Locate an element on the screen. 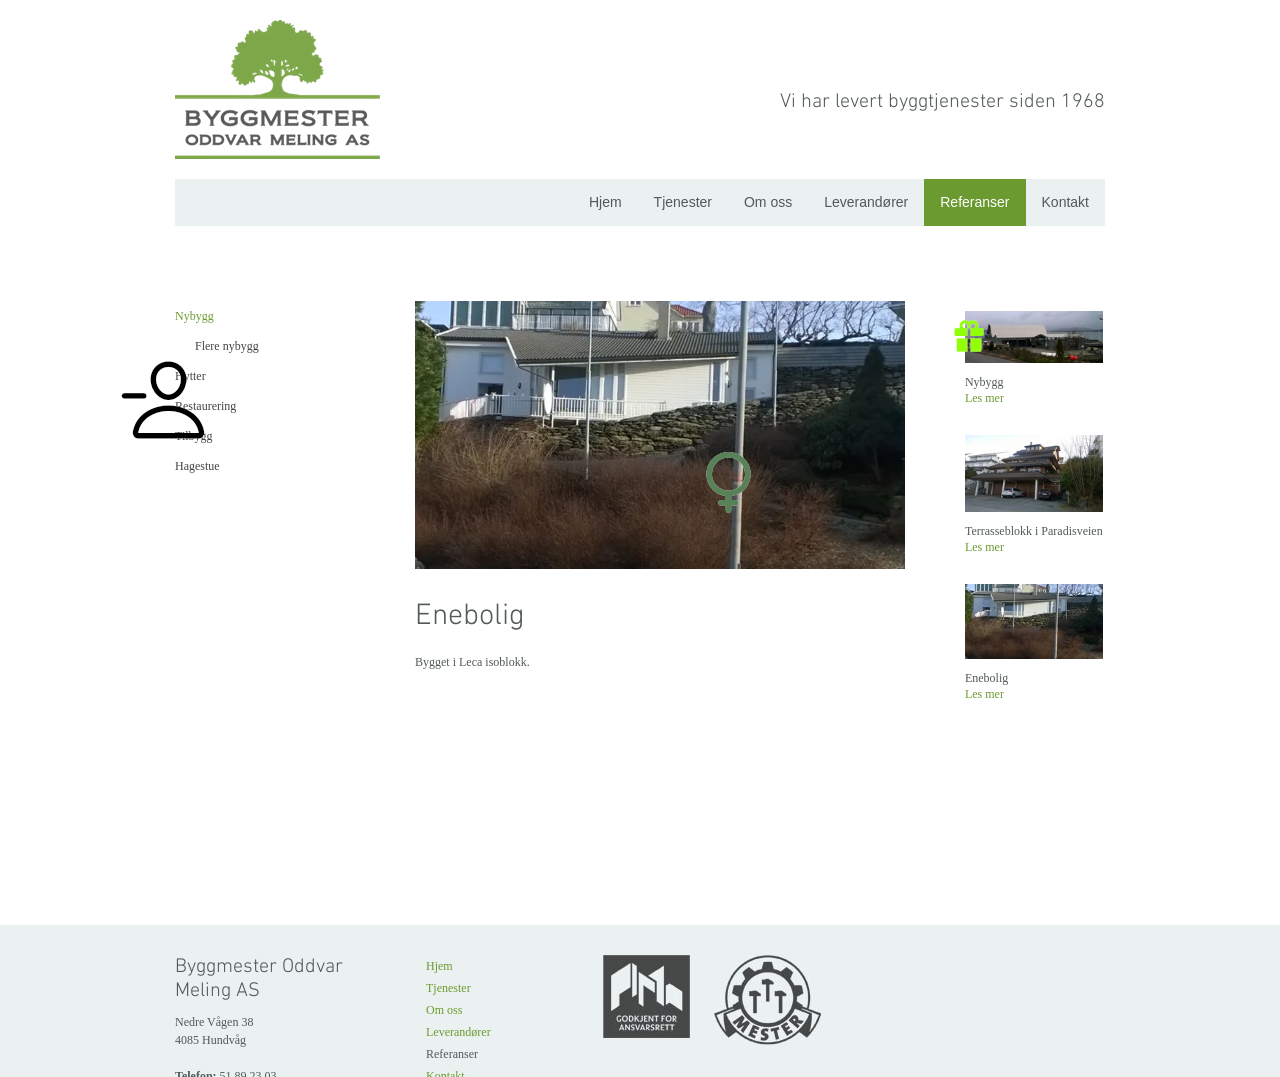  access gifts or rewards is located at coordinates (969, 336).